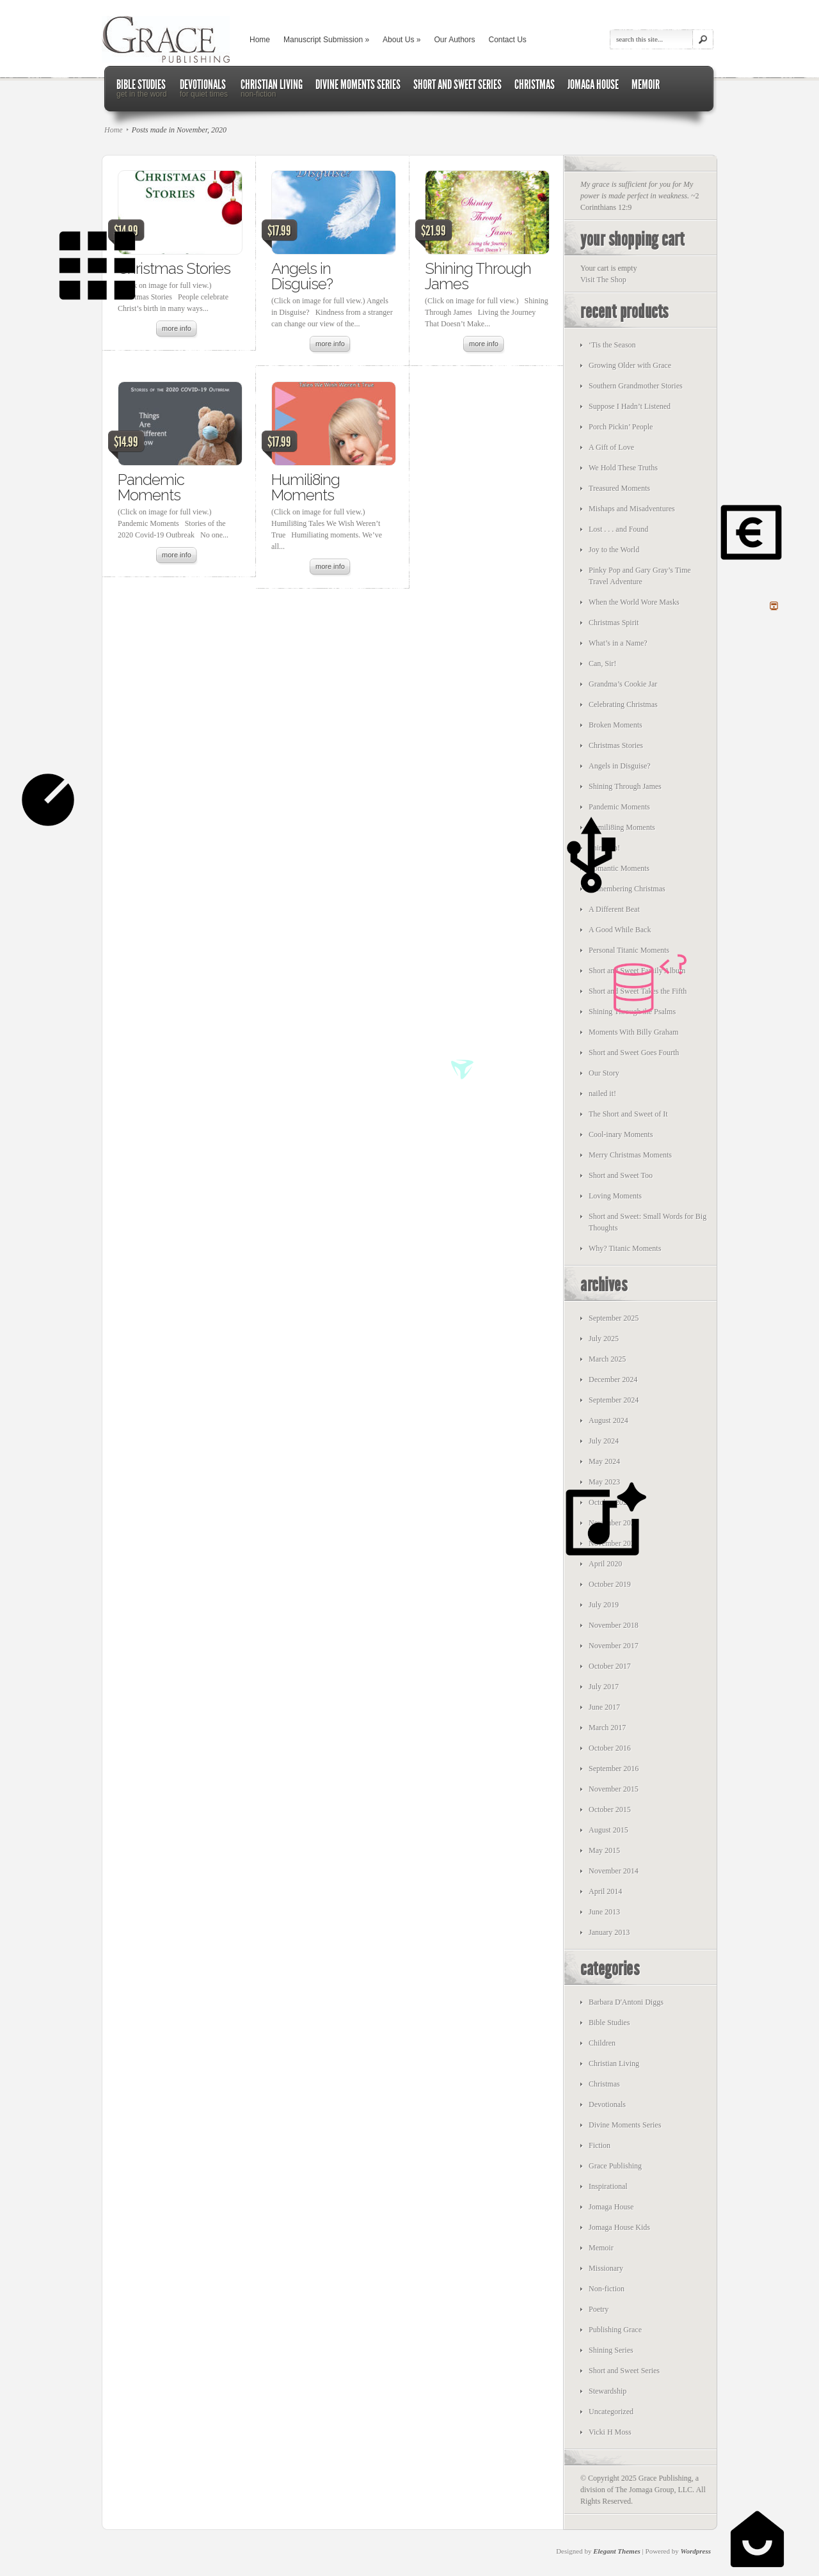  What do you see at coordinates (97, 266) in the screenshot?
I see `switch to grid view layout` at bounding box center [97, 266].